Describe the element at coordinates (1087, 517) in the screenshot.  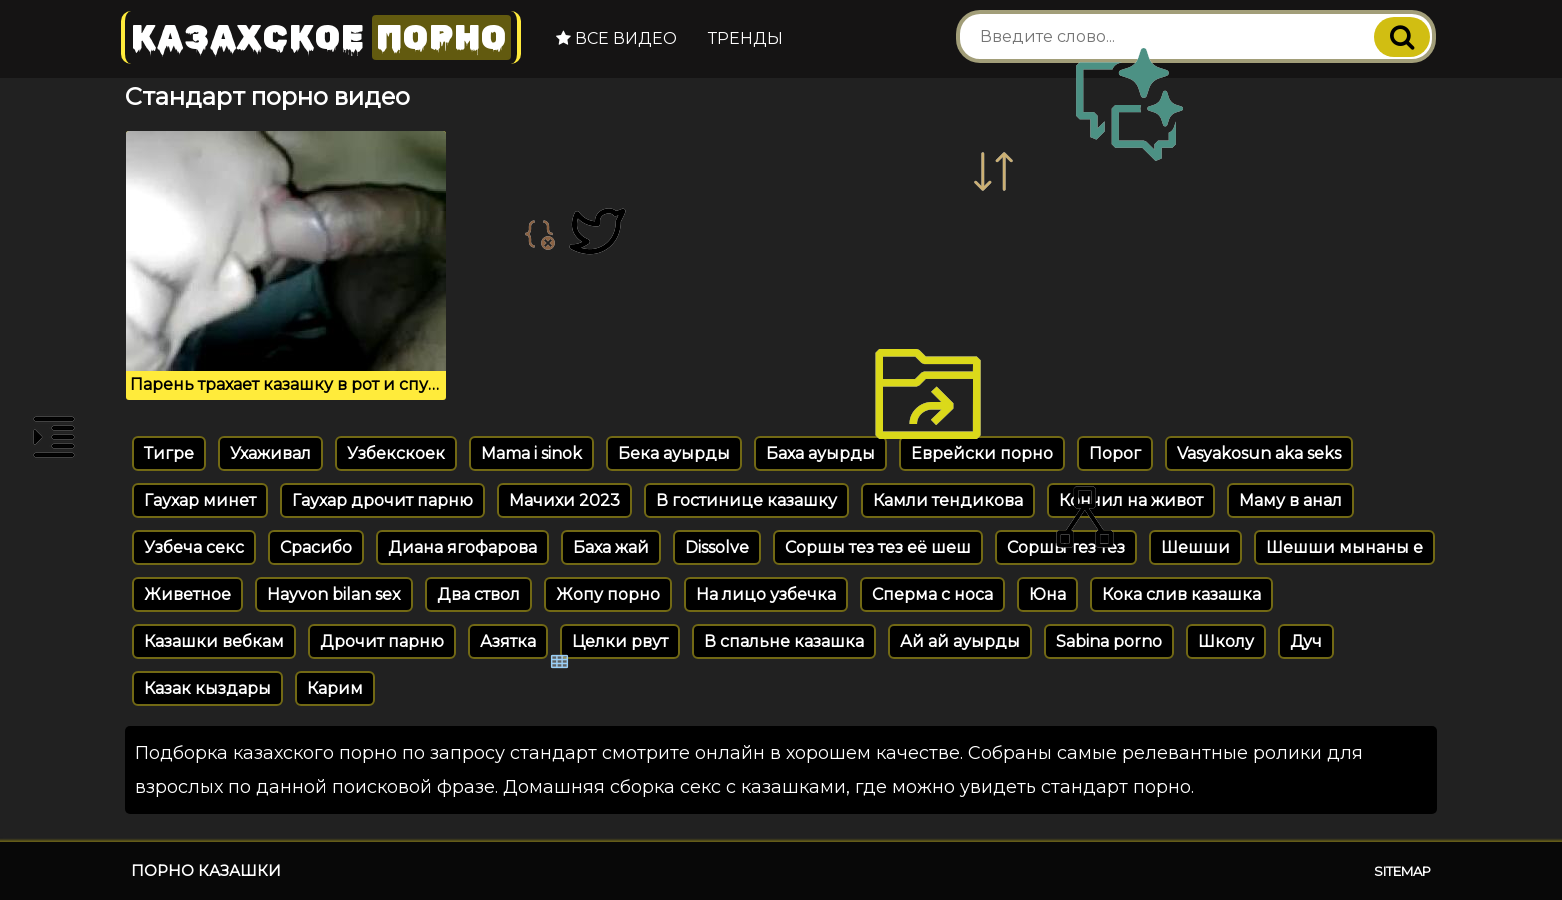
I see `view subtype hierarchy in code editor` at that location.